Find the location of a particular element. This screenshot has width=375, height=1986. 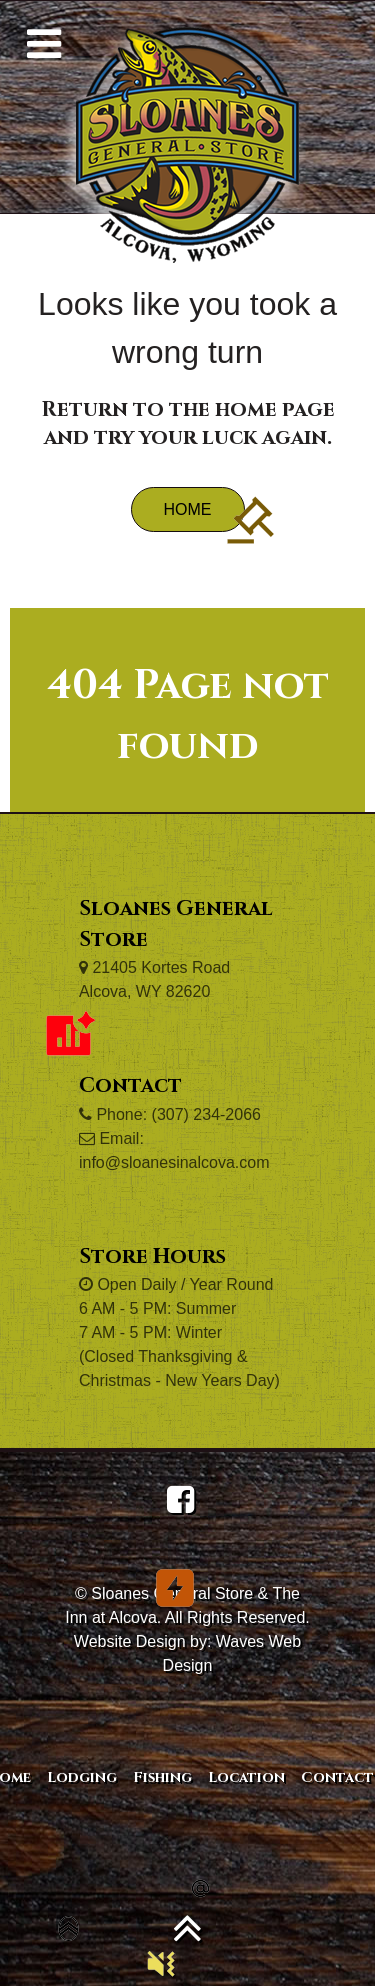

access AED or defibrillator location information is located at coordinates (175, 1588).